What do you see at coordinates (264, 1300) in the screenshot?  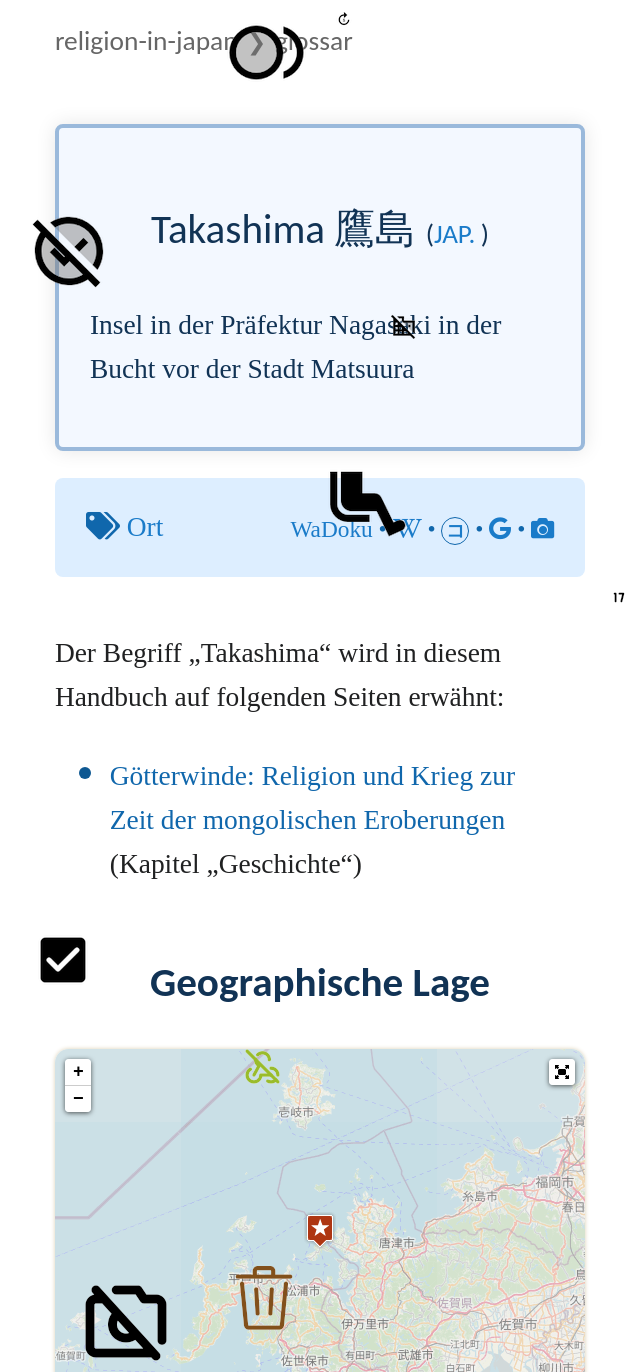 I see `delete selected item` at bounding box center [264, 1300].